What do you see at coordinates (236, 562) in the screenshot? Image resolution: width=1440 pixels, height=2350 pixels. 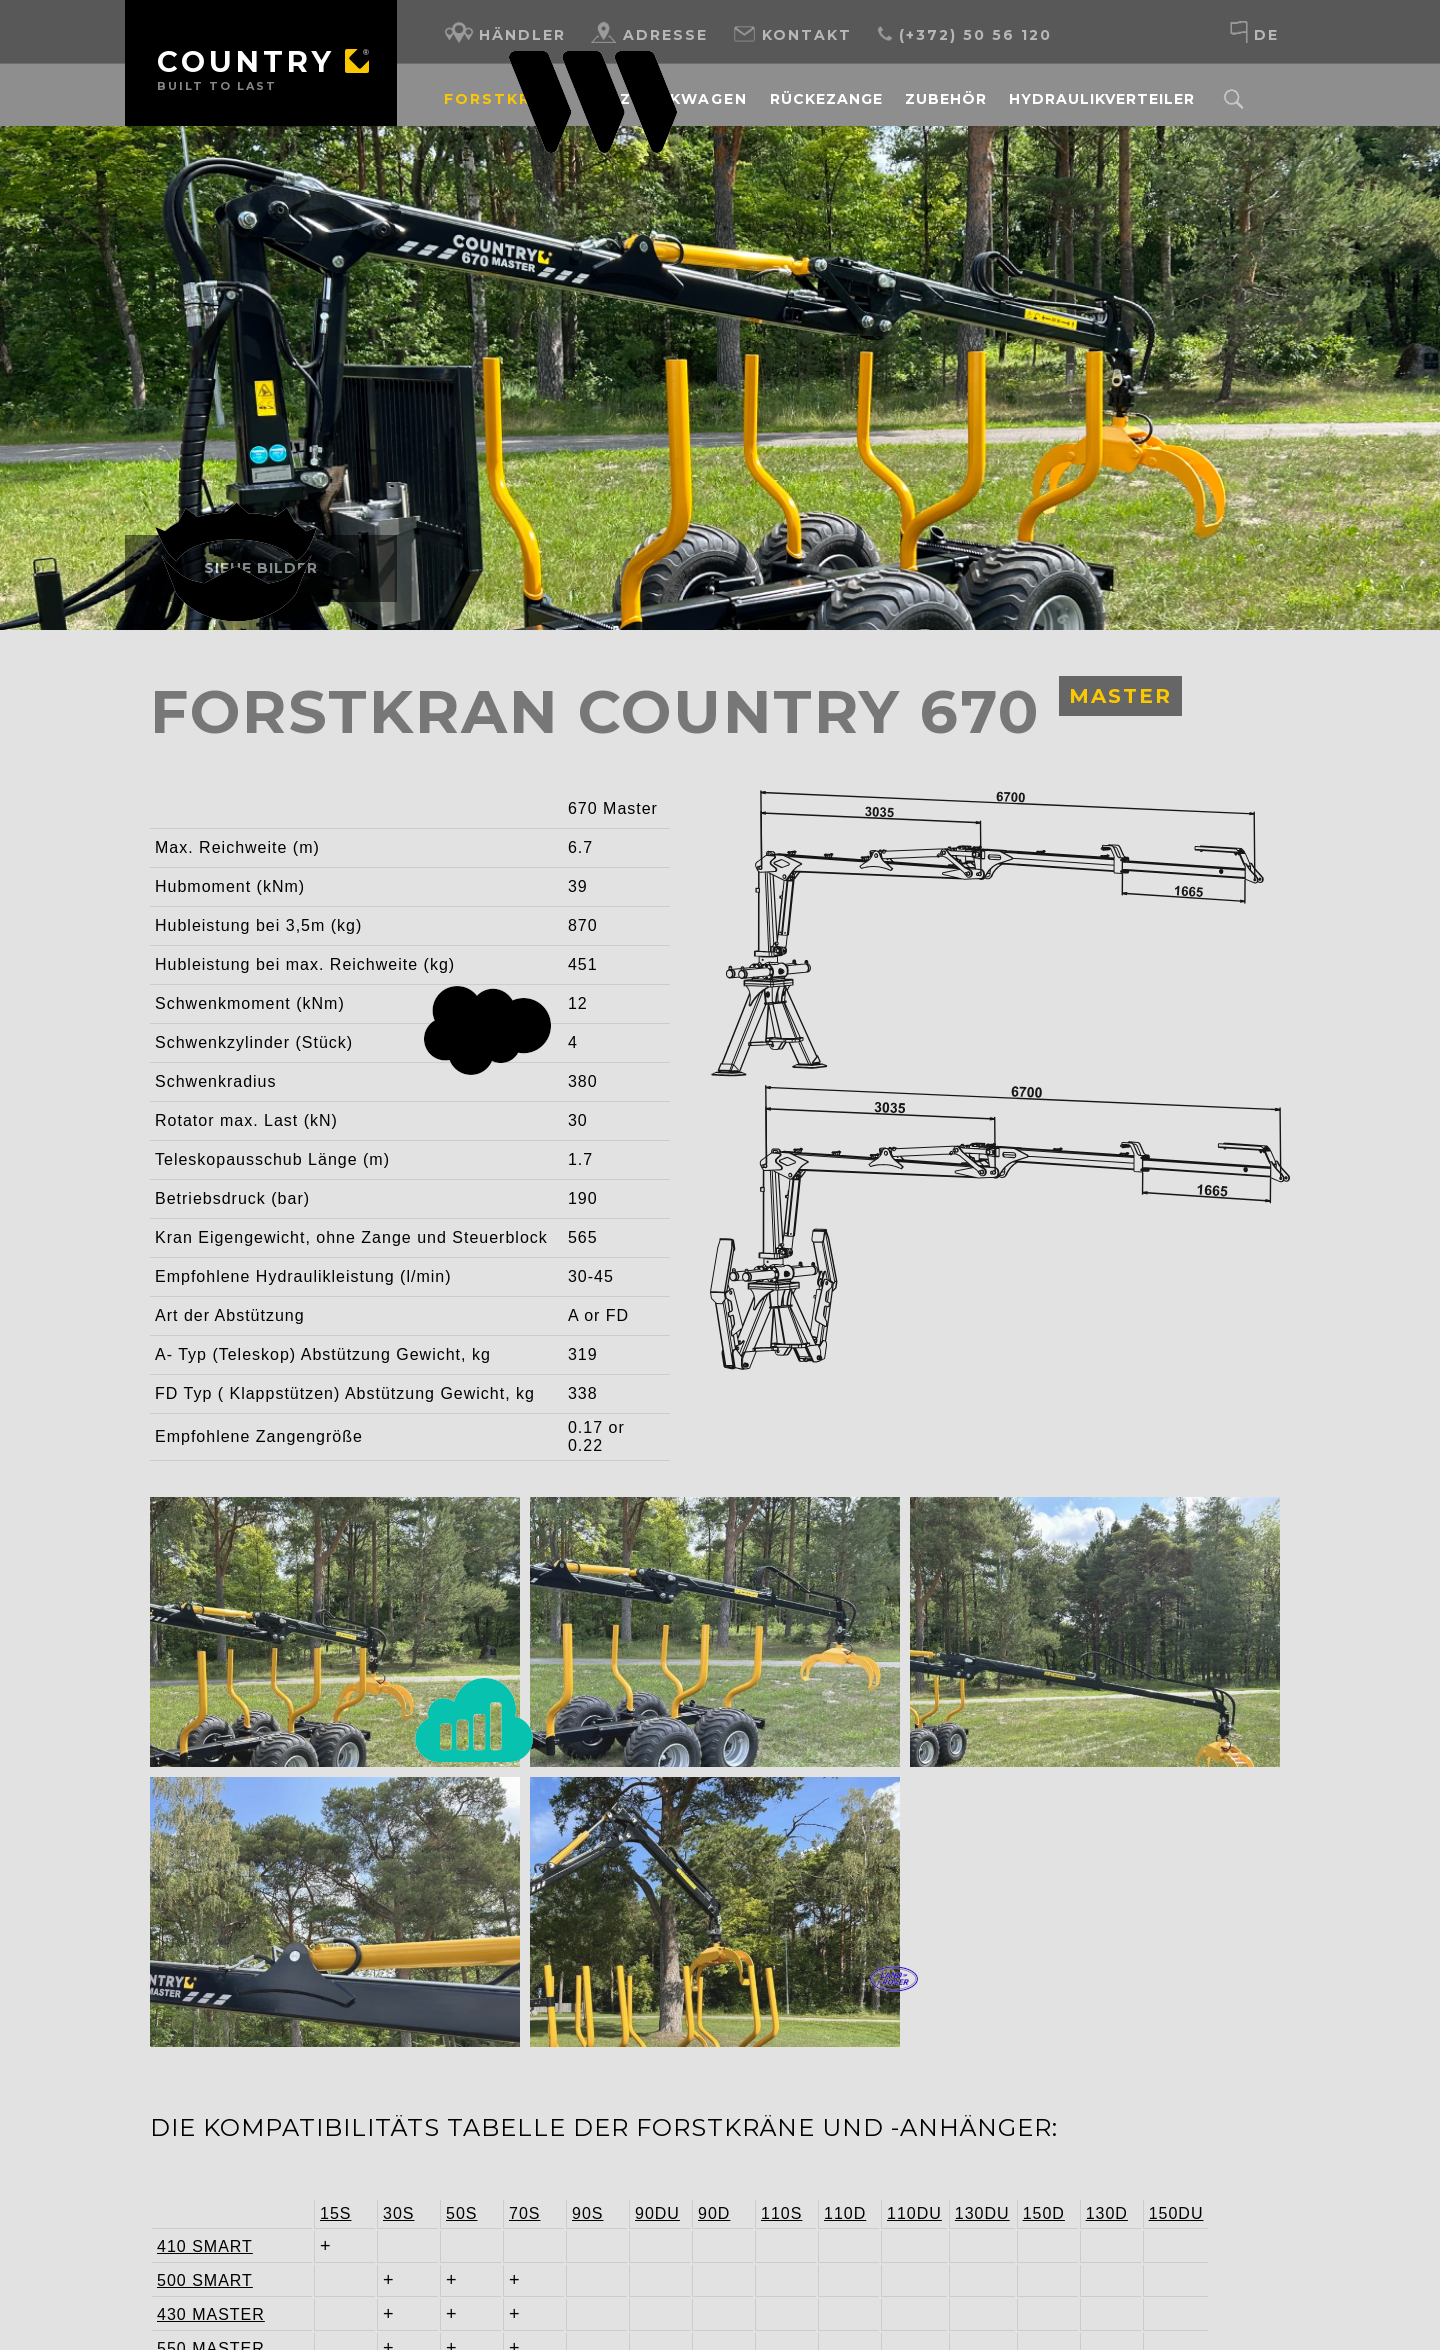 I see `navigate to the nim programming language website` at bounding box center [236, 562].